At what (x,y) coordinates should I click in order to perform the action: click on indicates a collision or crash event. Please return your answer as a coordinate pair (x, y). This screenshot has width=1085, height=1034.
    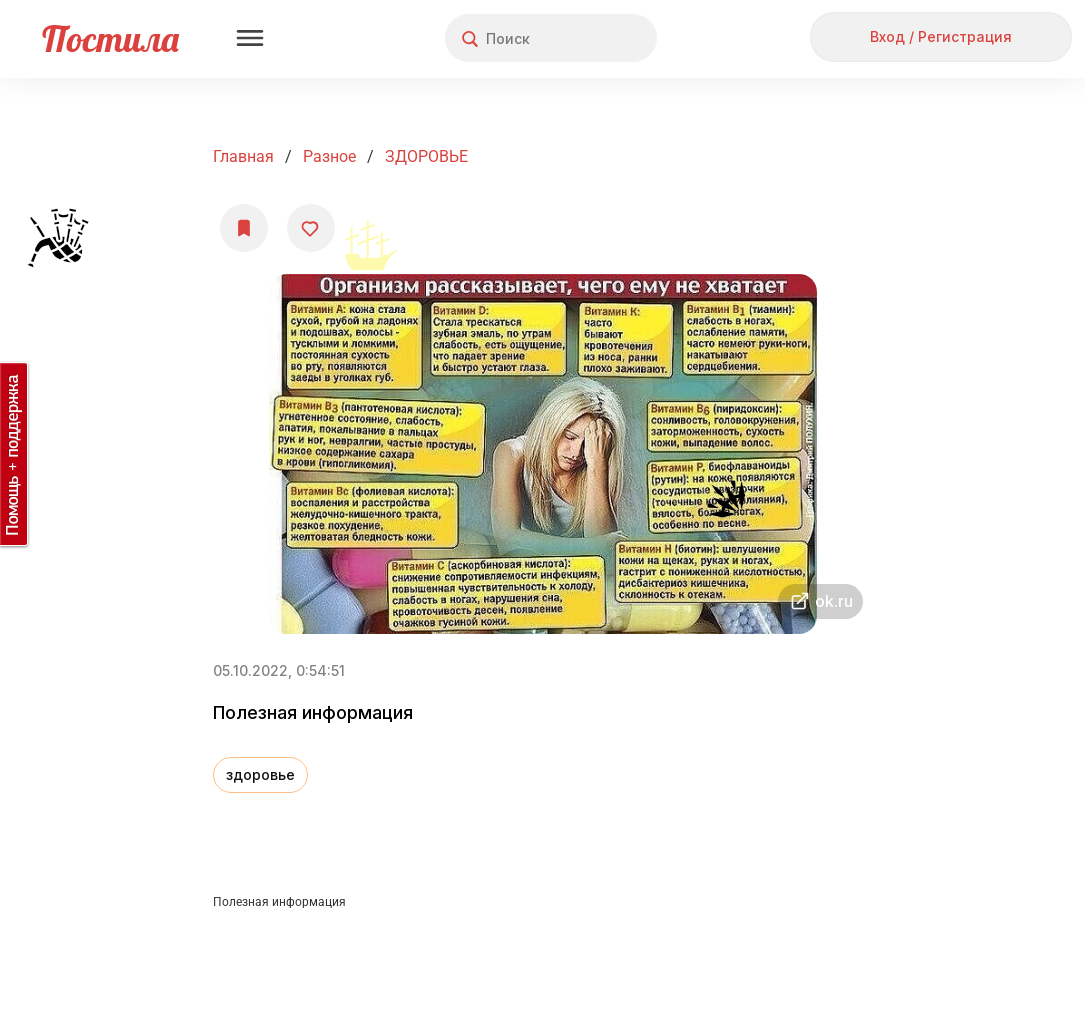
    Looking at the image, I should click on (726, 499).